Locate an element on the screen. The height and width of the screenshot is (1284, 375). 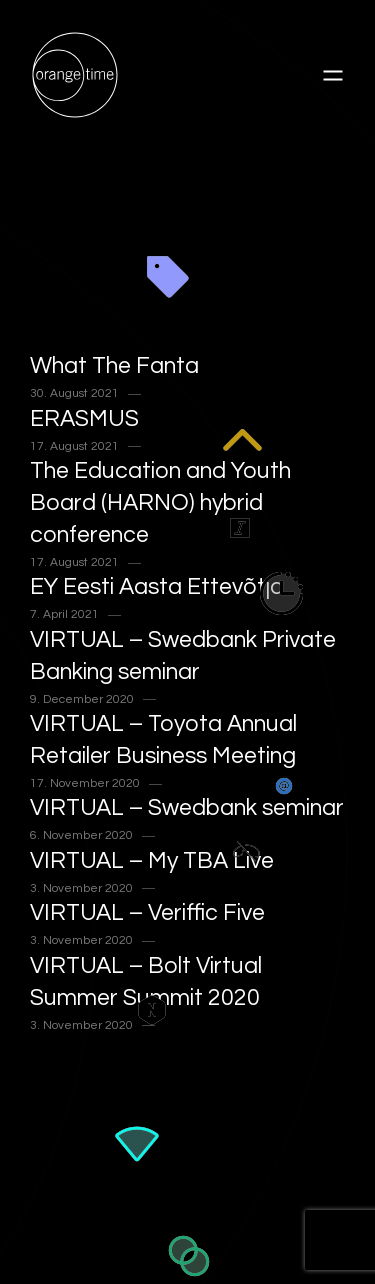
add a tag or label to an item is located at coordinates (165, 274).